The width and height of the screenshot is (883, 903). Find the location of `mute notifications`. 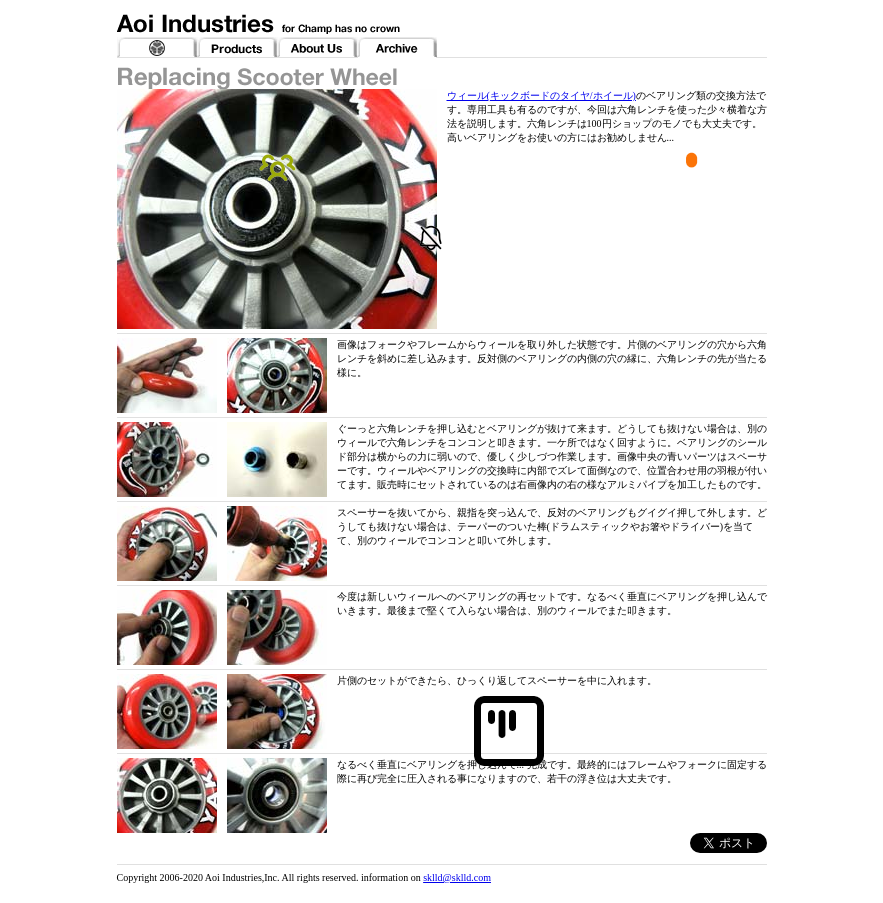

mute notifications is located at coordinates (431, 238).